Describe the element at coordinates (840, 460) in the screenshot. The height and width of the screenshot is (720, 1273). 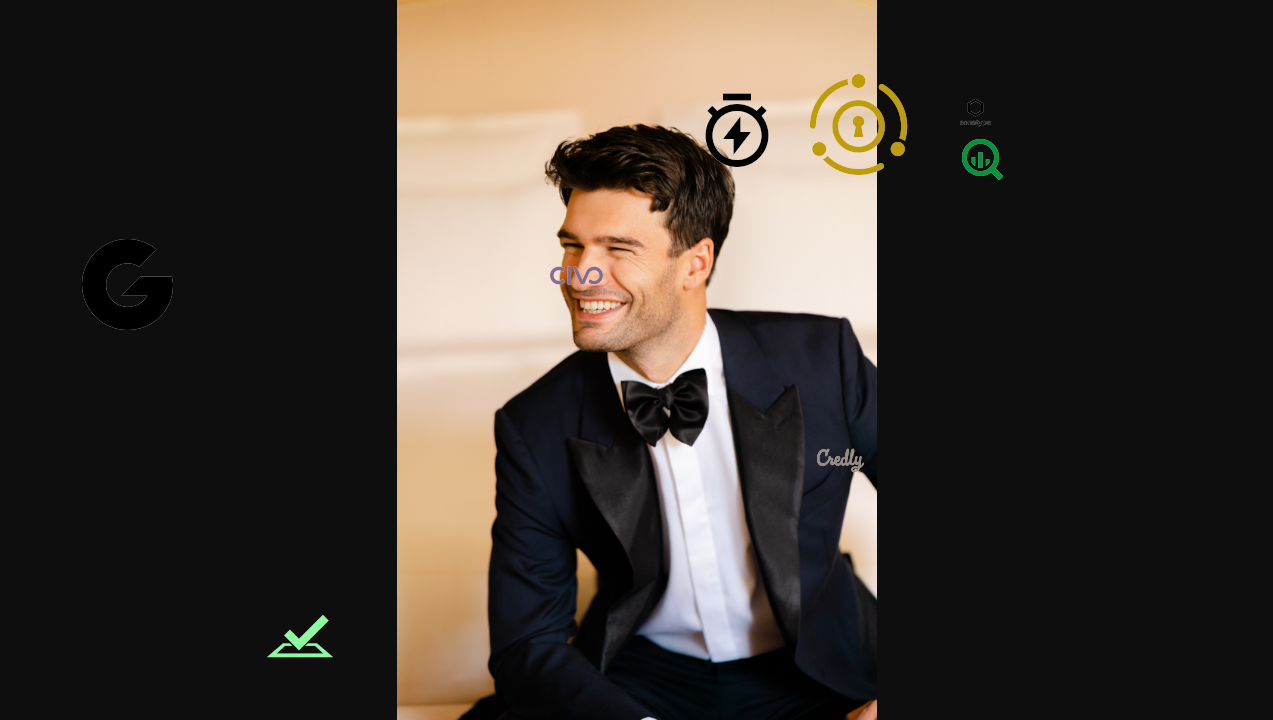
I see `visit credly profile or credentials` at that location.